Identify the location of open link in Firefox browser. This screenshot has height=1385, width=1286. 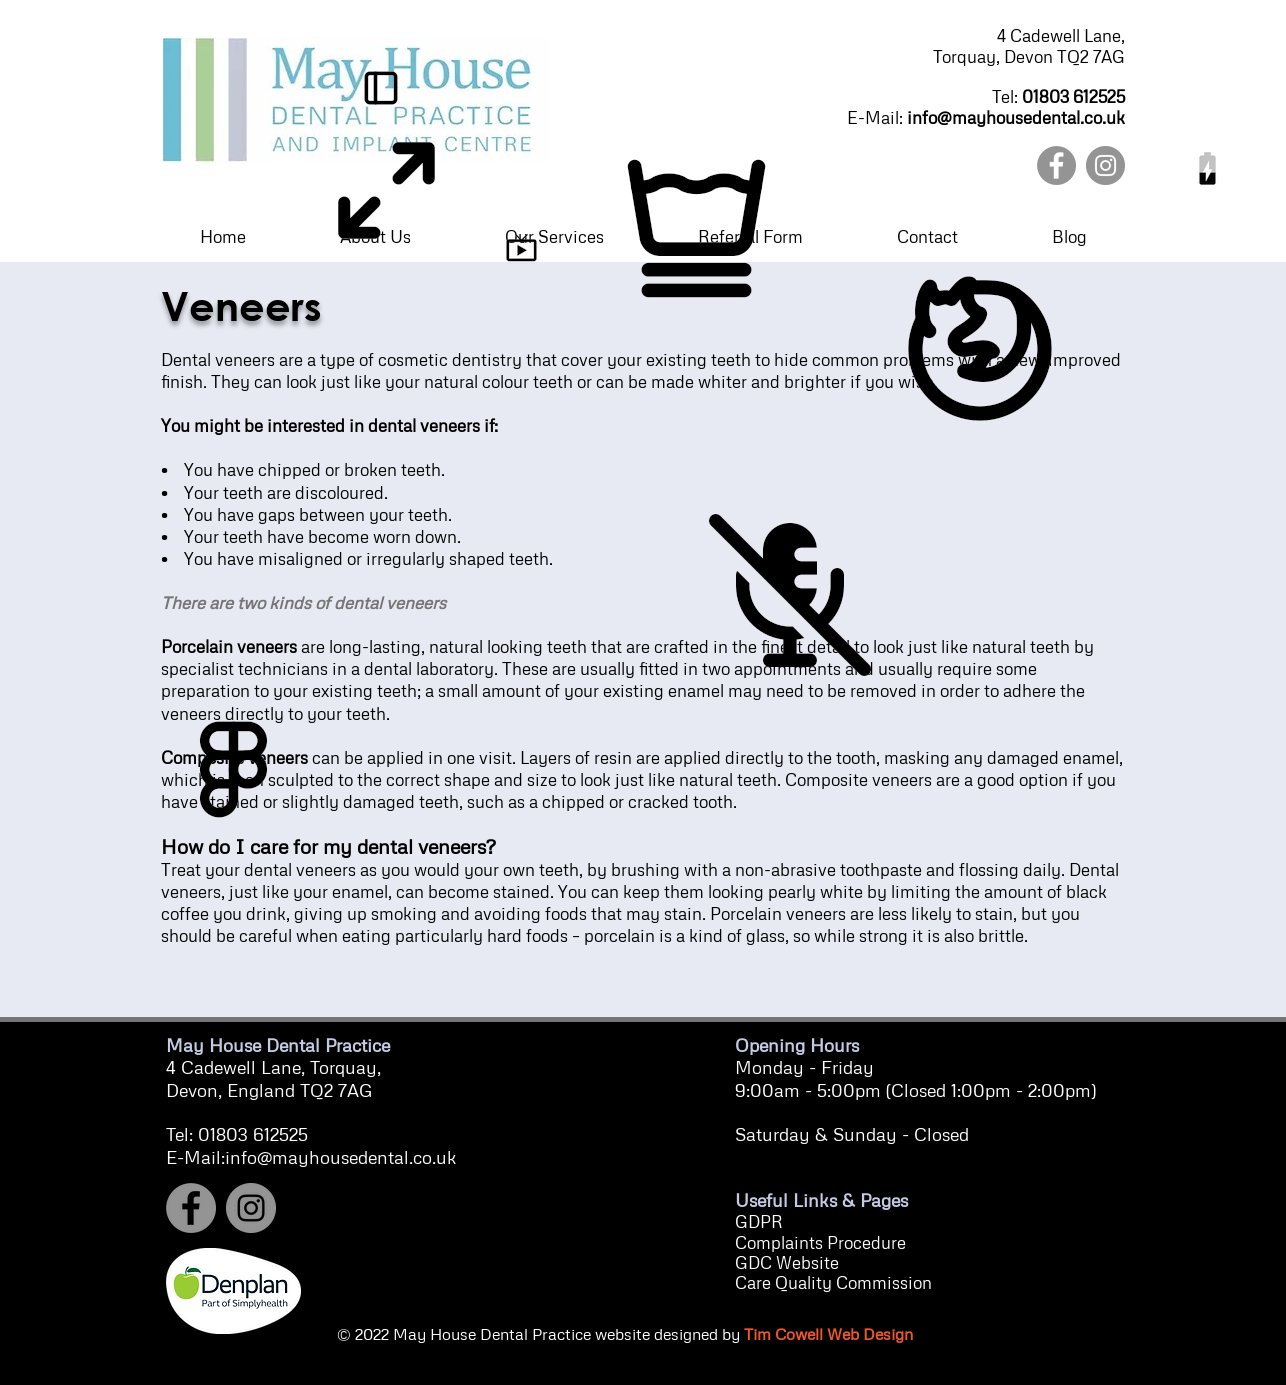
(980, 349).